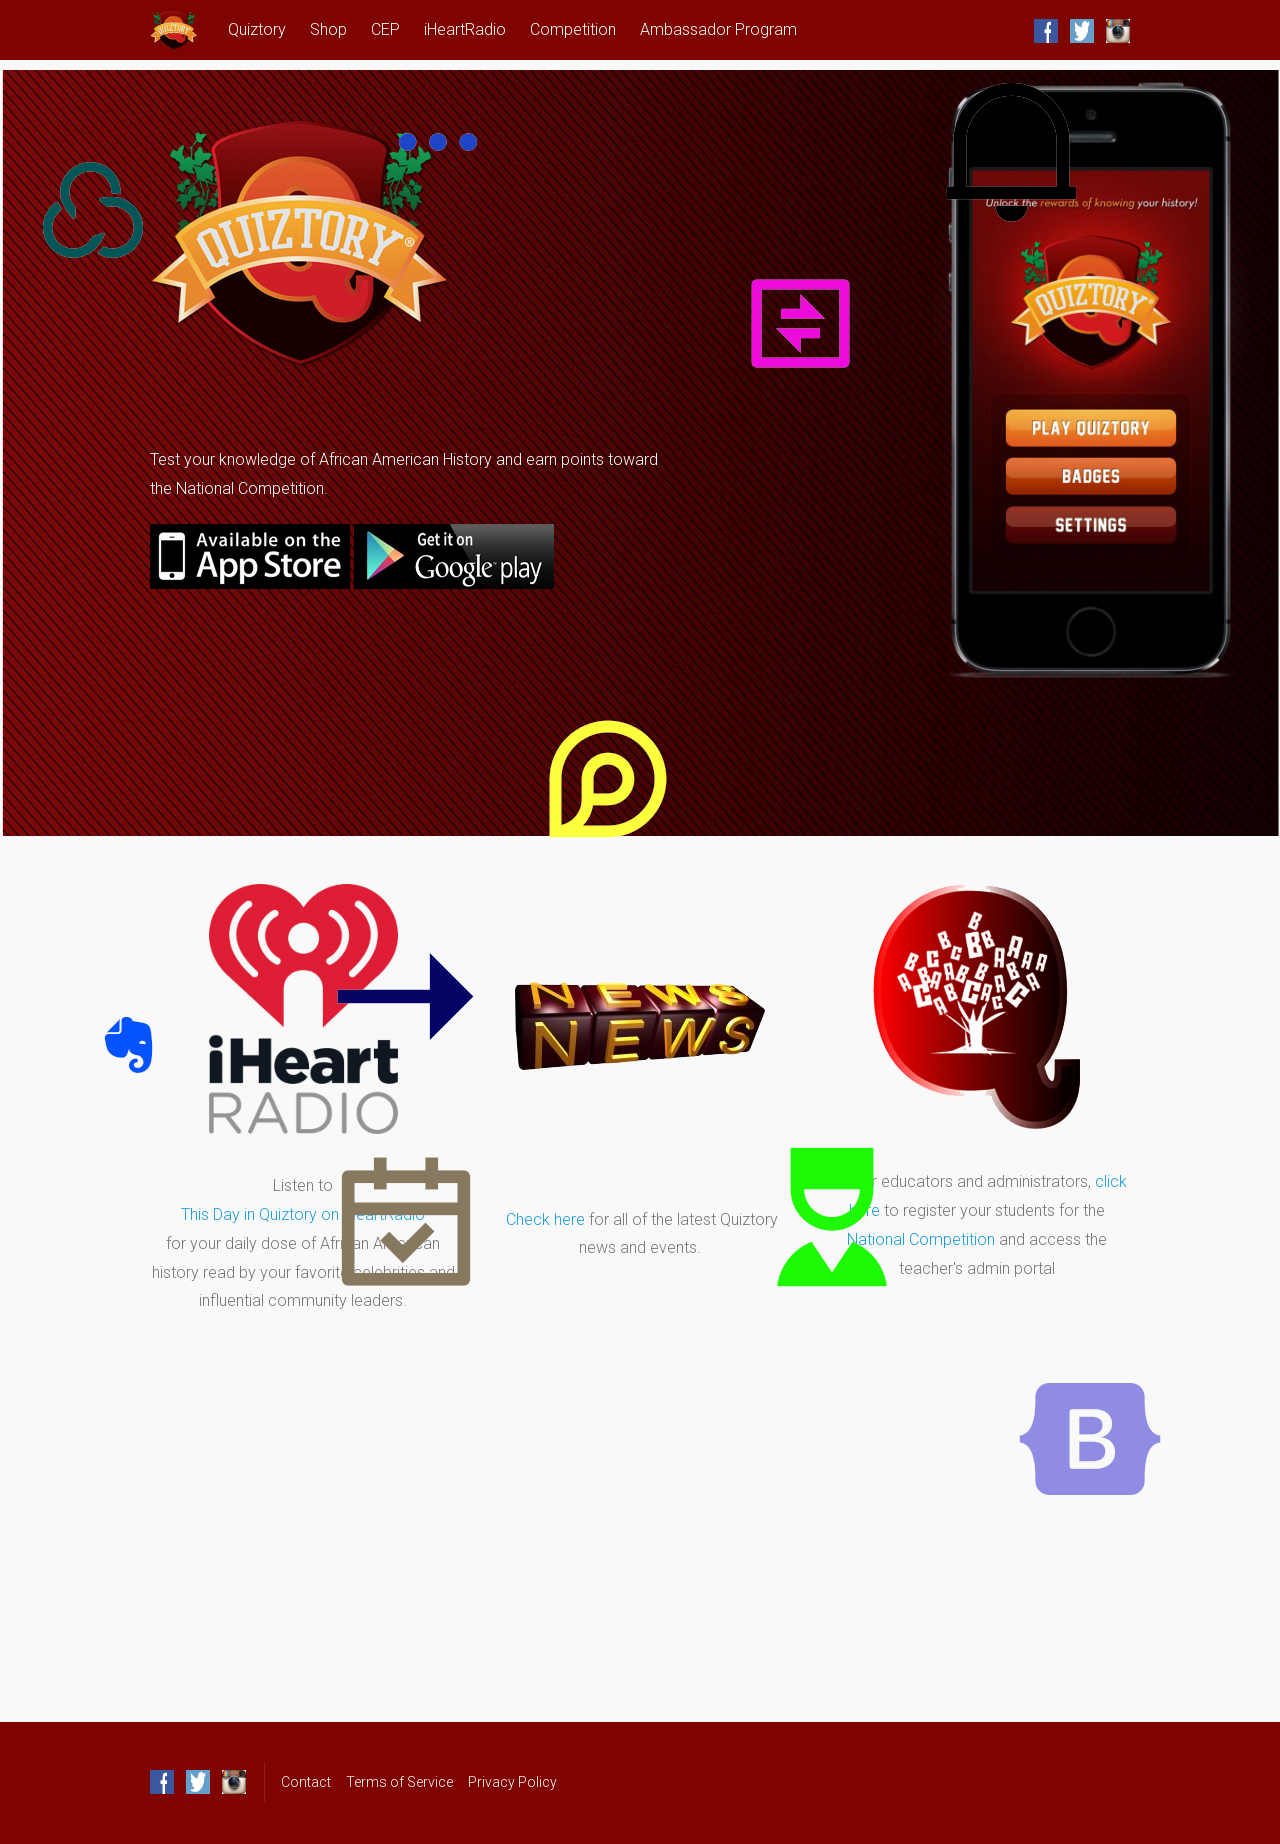  I want to click on bootstrap framework logo, so click(1090, 1439).